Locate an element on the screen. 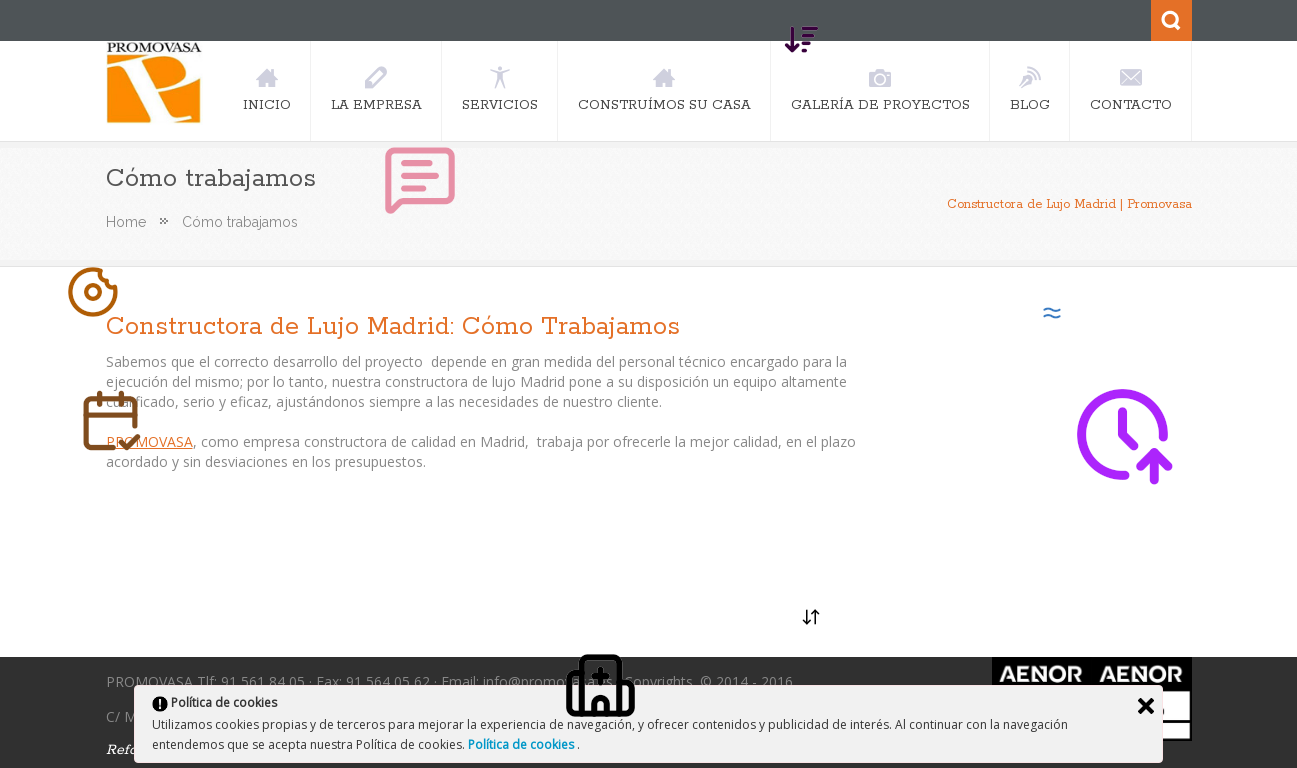 Image resolution: width=1297 pixels, height=768 pixels. access food or bakery category is located at coordinates (93, 292).